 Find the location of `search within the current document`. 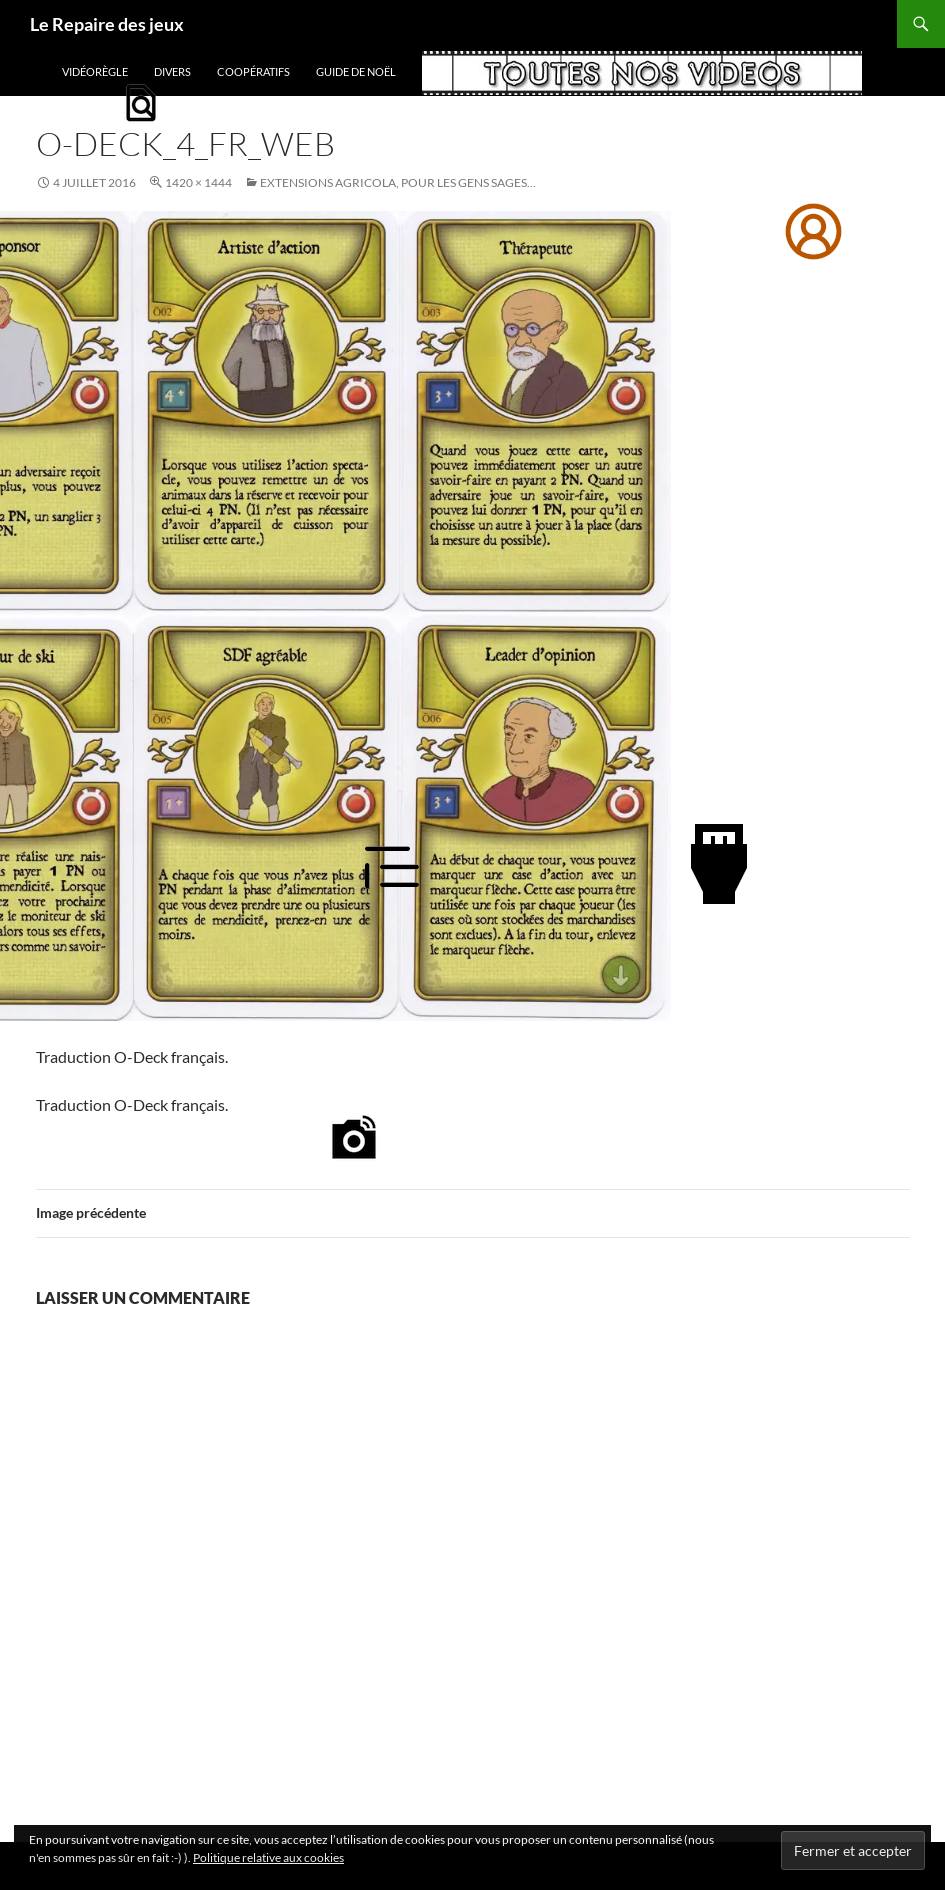

search within the current document is located at coordinates (141, 103).